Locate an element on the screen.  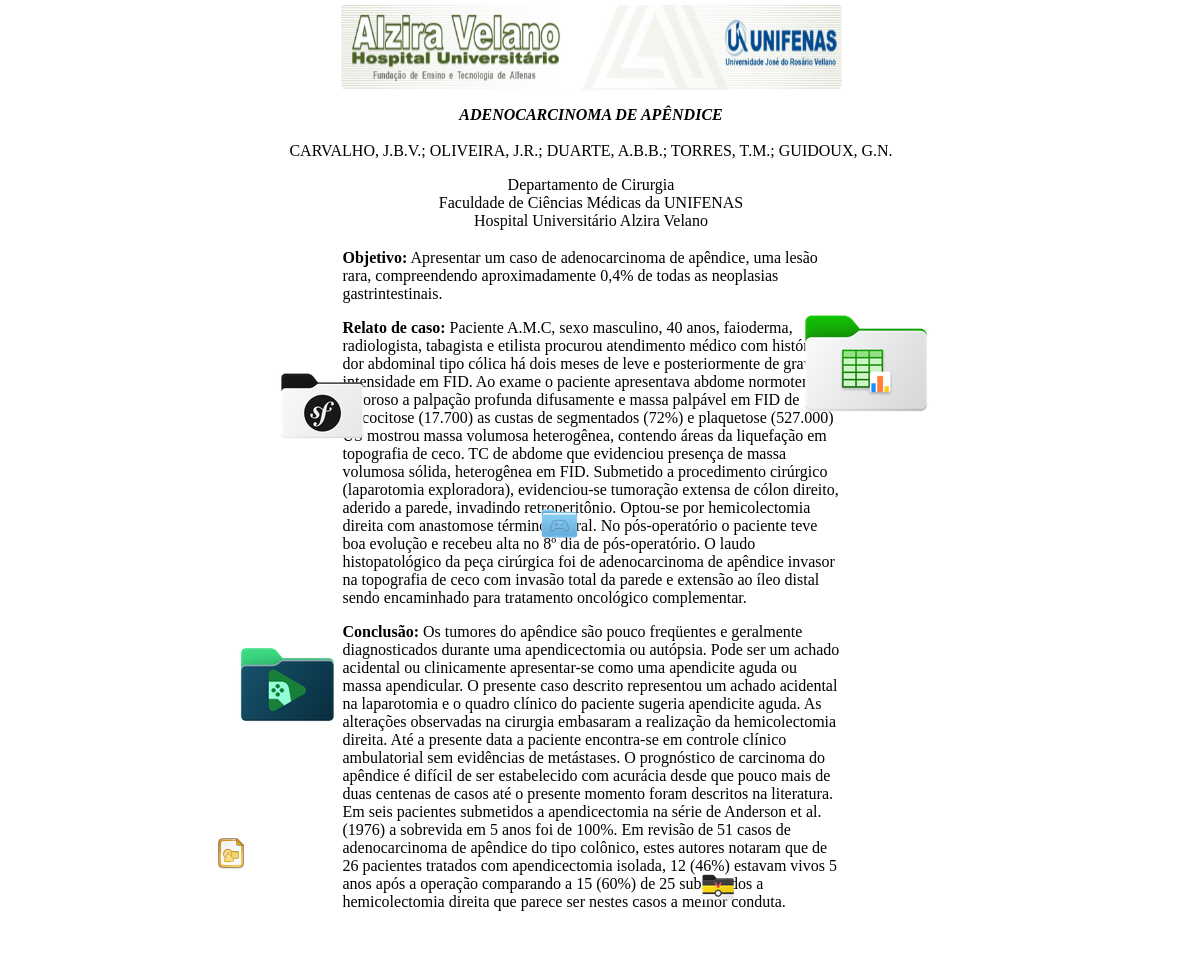
open symfony project folder is located at coordinates (322, 408).